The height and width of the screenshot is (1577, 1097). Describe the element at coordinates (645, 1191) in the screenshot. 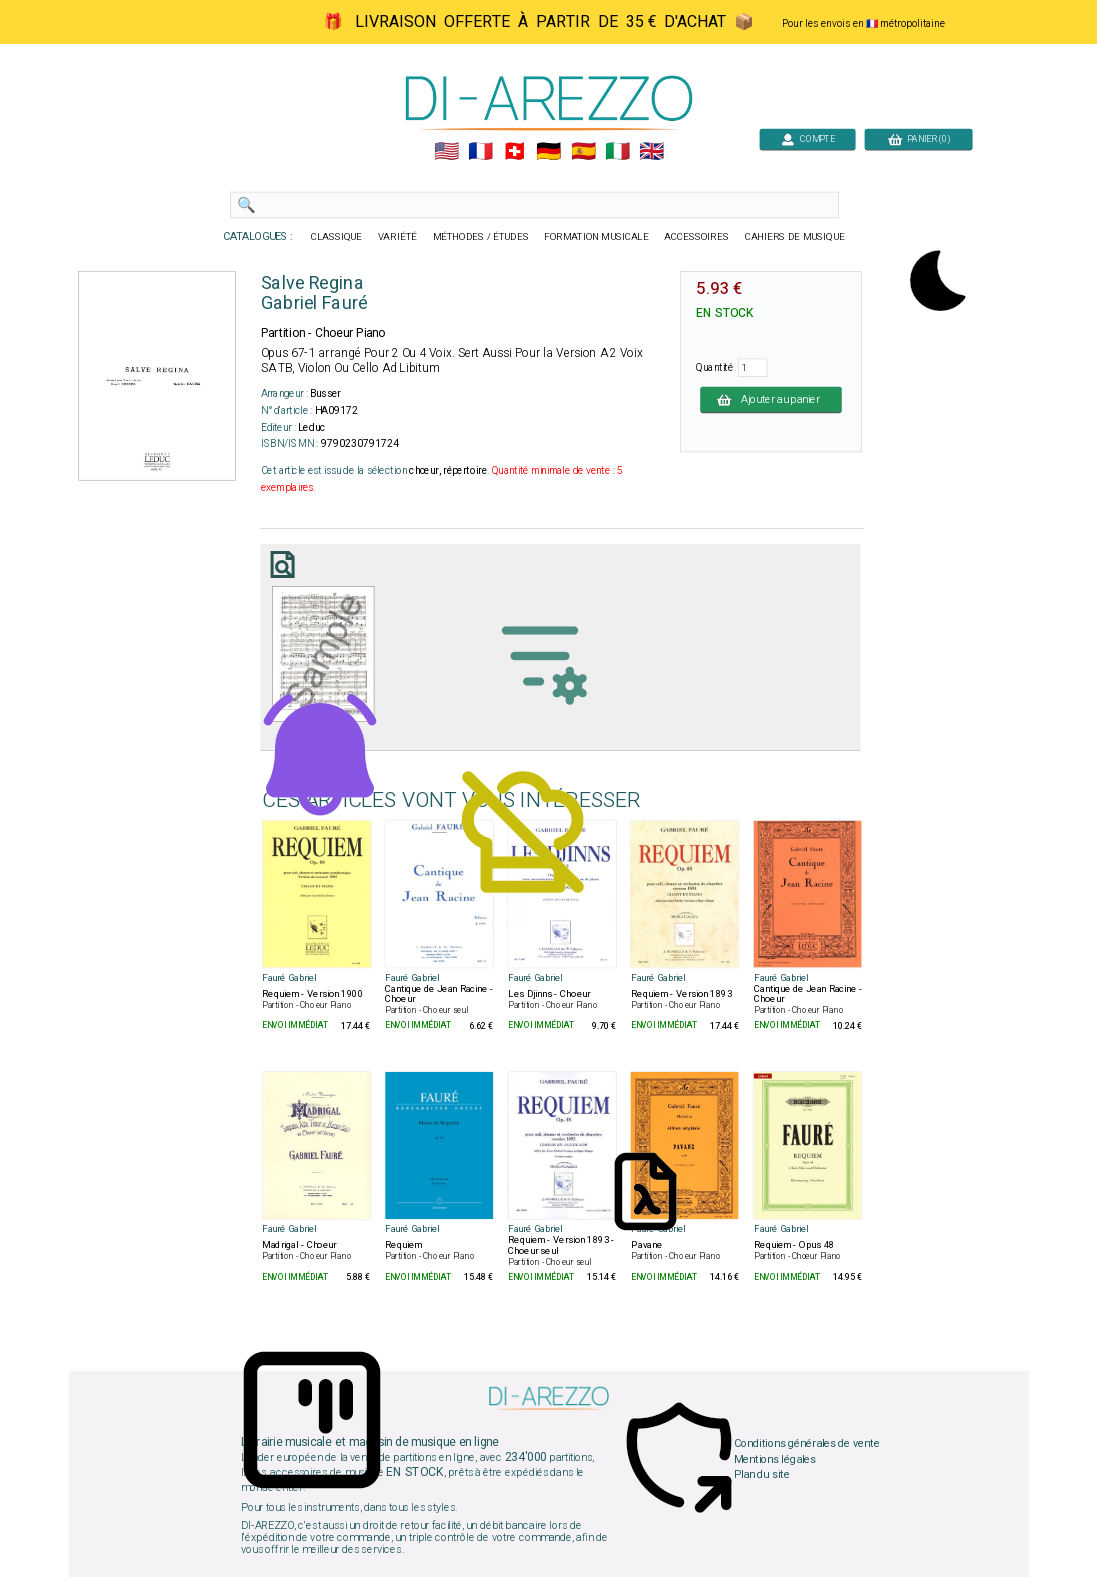

I see `open a lambda function file` at that location.